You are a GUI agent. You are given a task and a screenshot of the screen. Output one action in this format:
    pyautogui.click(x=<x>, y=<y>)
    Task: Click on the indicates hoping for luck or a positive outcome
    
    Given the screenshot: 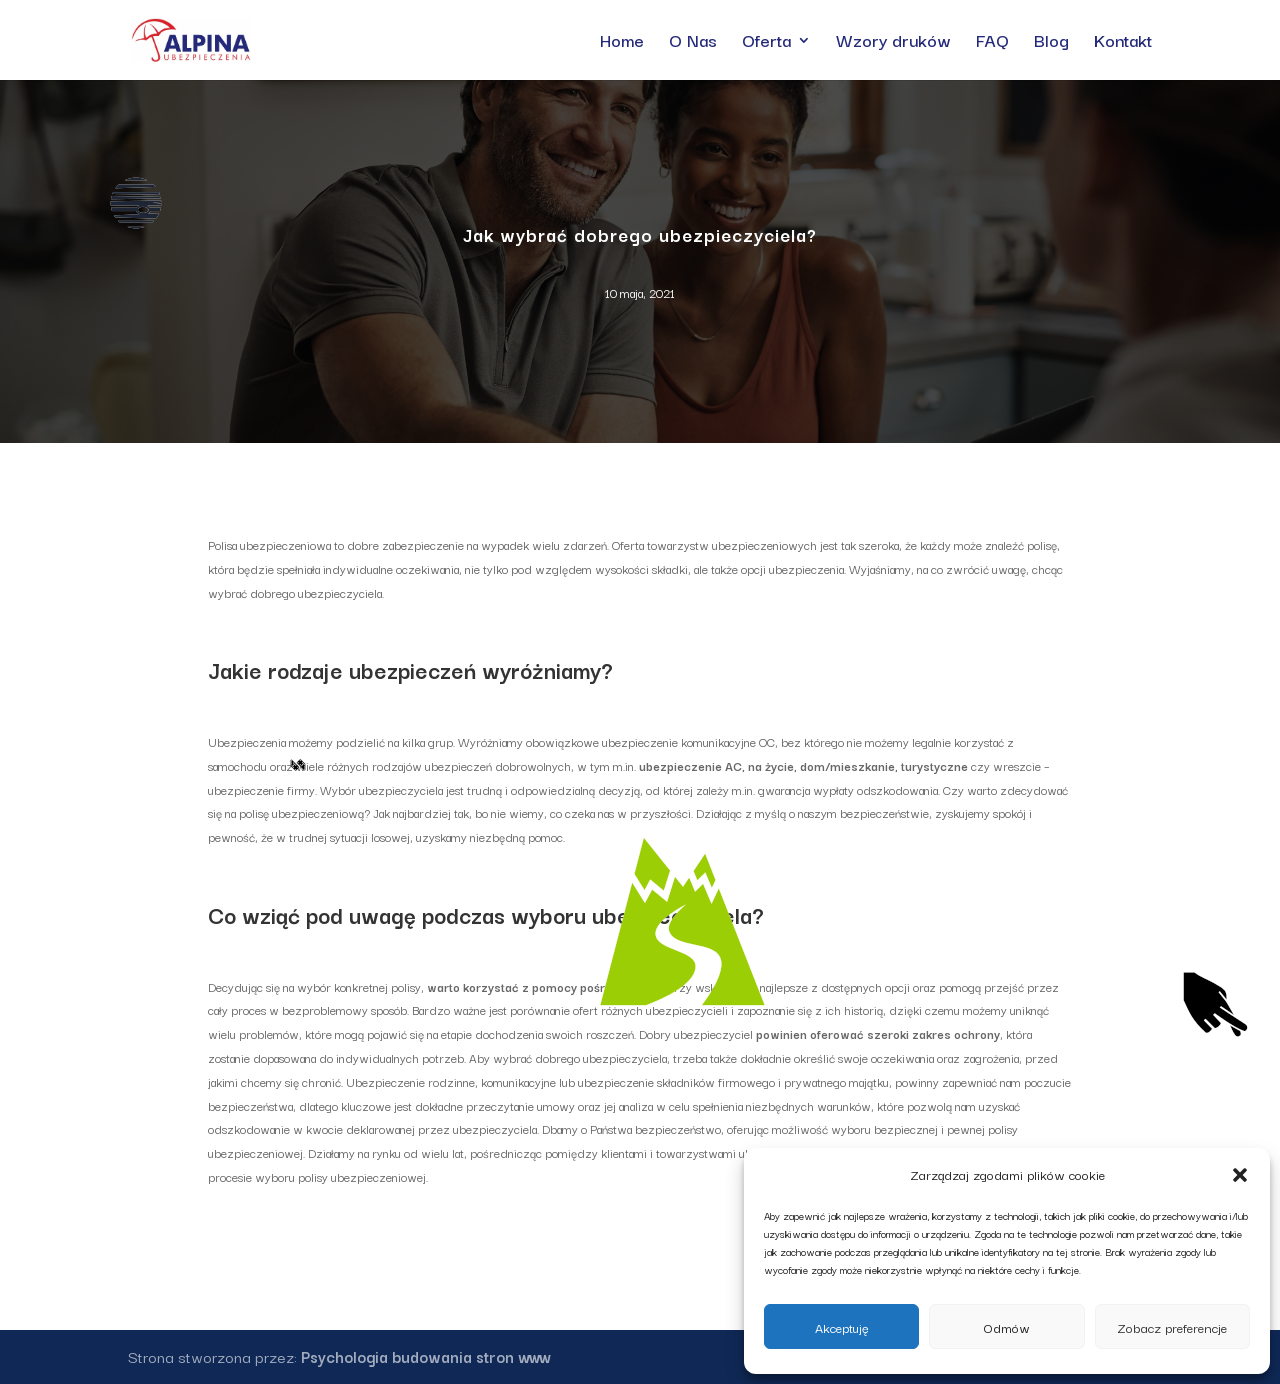 What is the action you would take?
    pyautogui.click(x=1215, y=1004)
    